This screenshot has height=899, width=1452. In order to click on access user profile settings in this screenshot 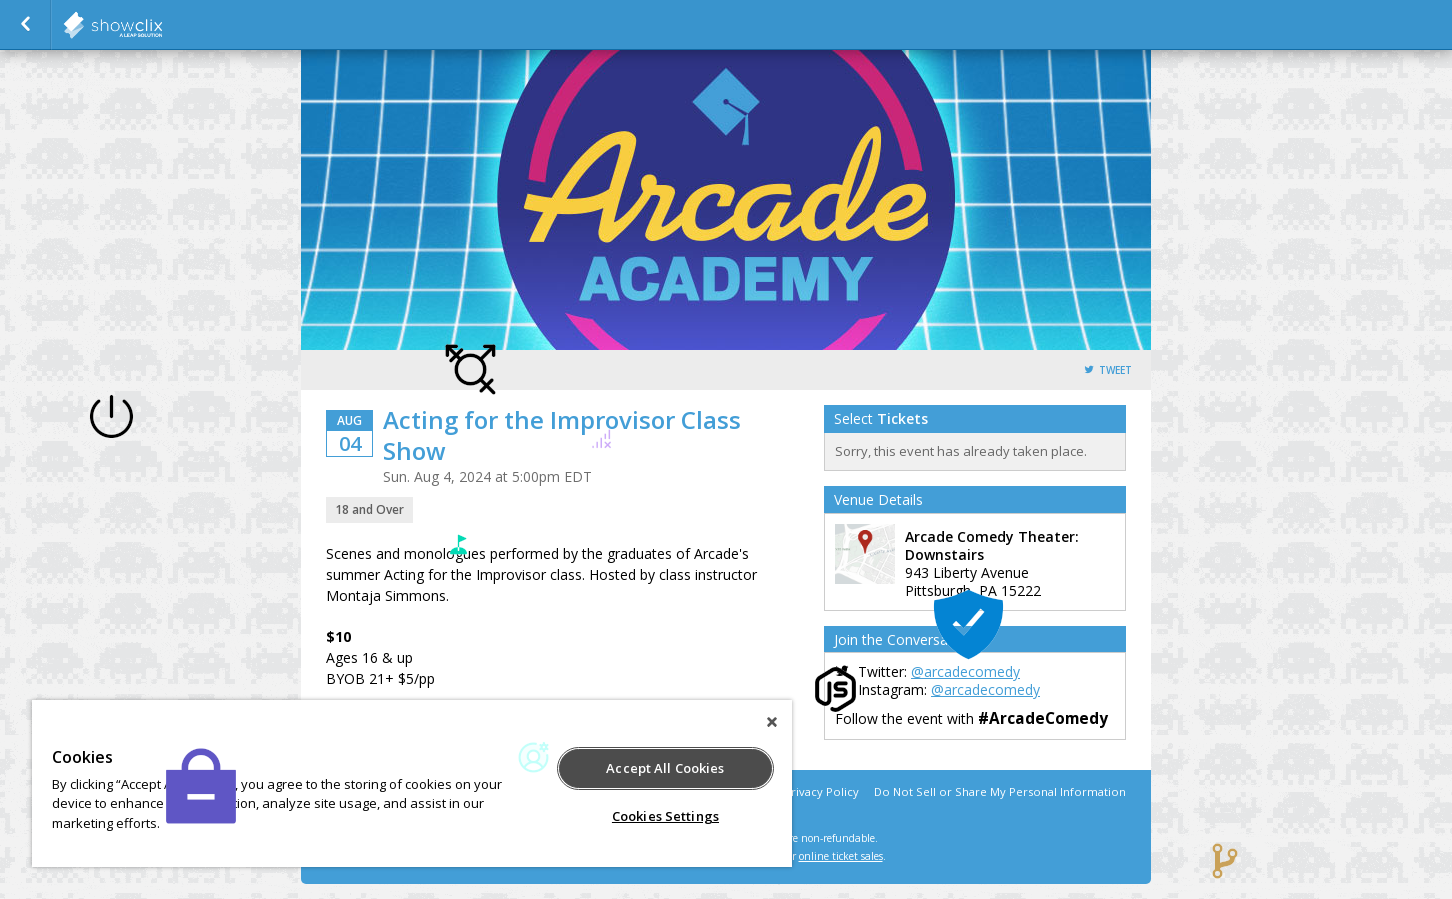, I will do `click(533, 757)`.